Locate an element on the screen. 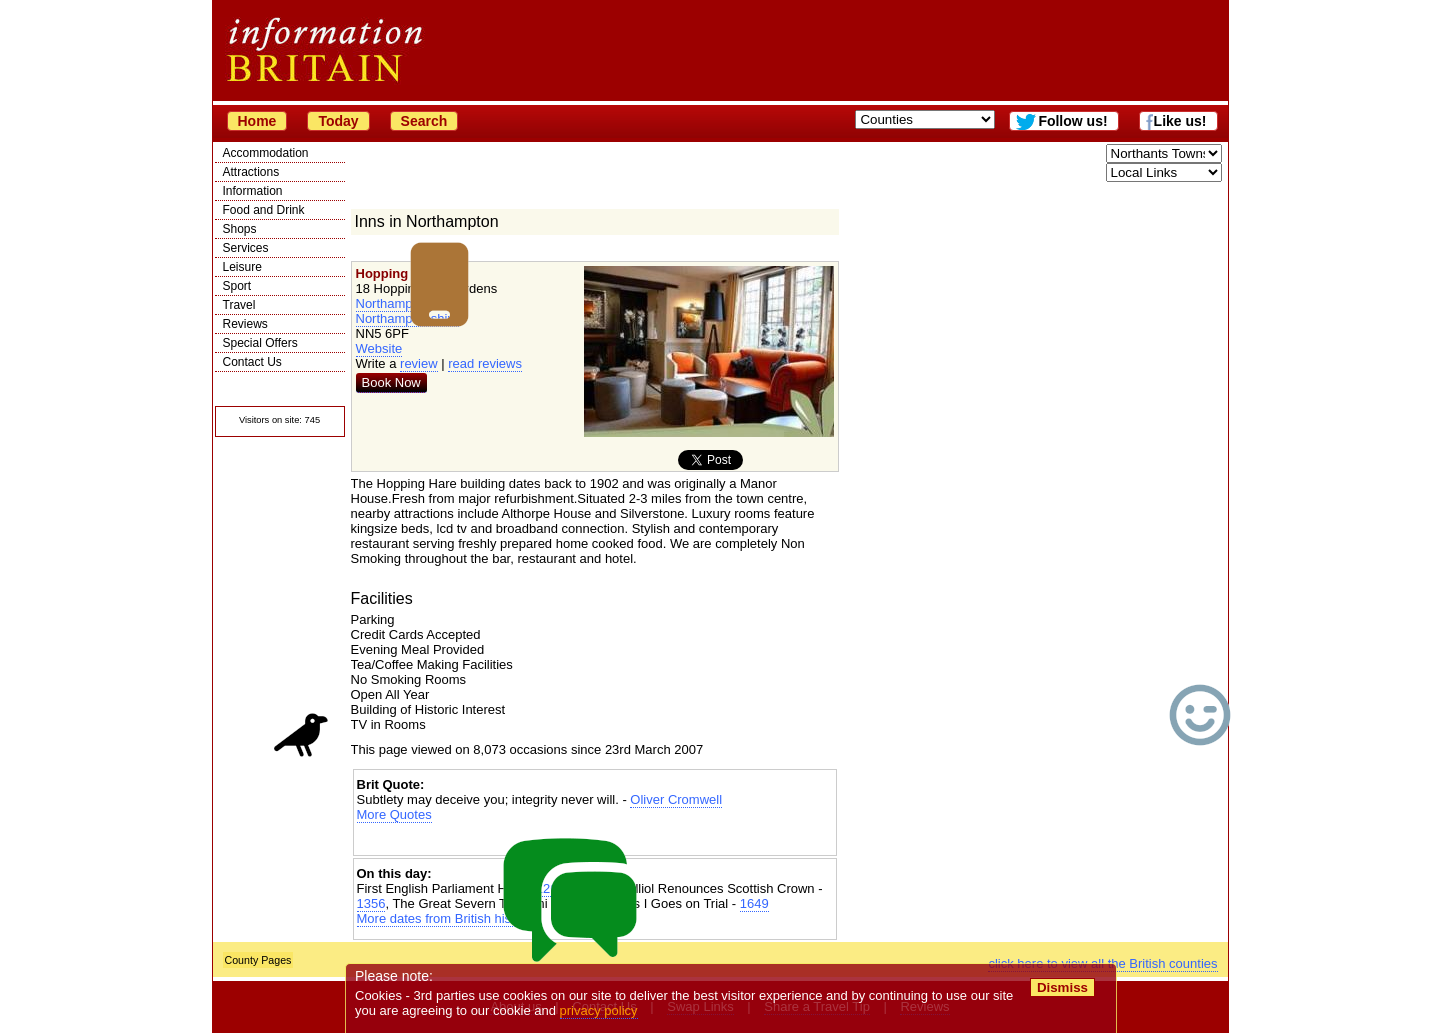 The height and width of the screenshot is (1033, 1440). crow icon from fontawesome icon set is located at coordinates (301, 735).